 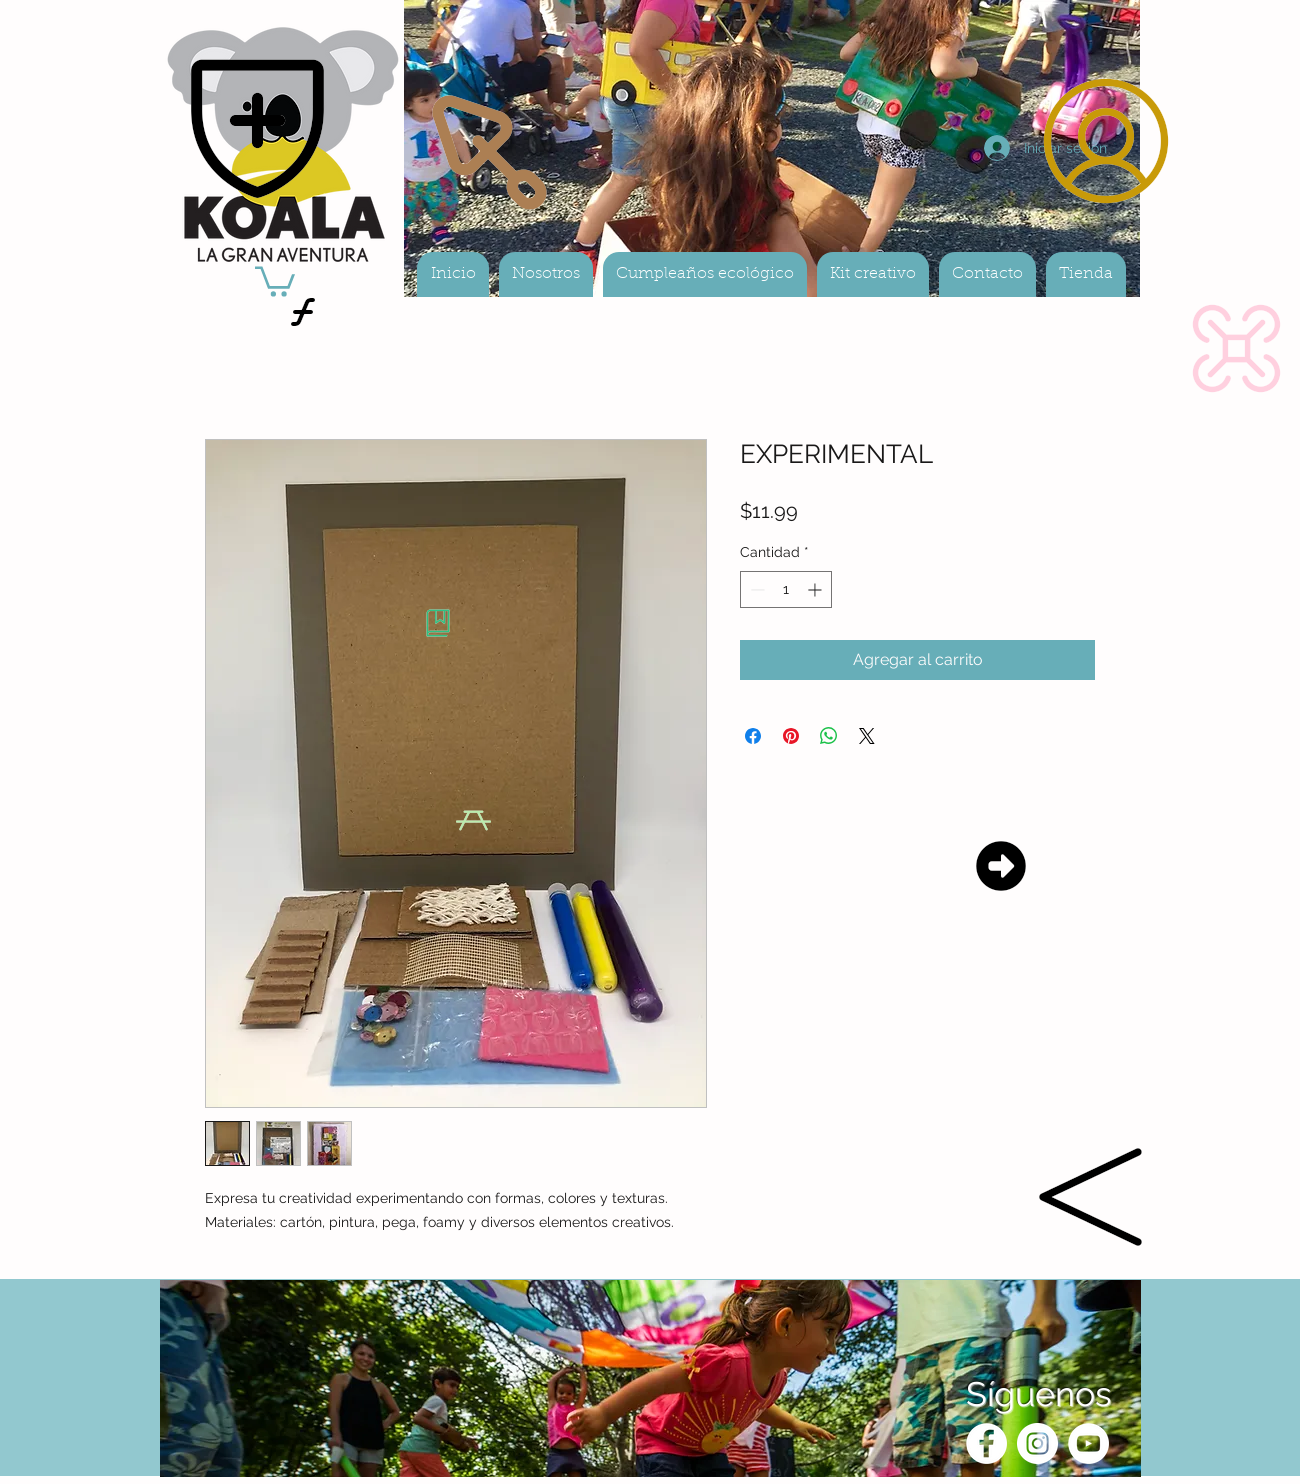 What do you see at coordinates (257, 120) in the screenshot?
I see `add new security protection` at bounding box center [257, 120].